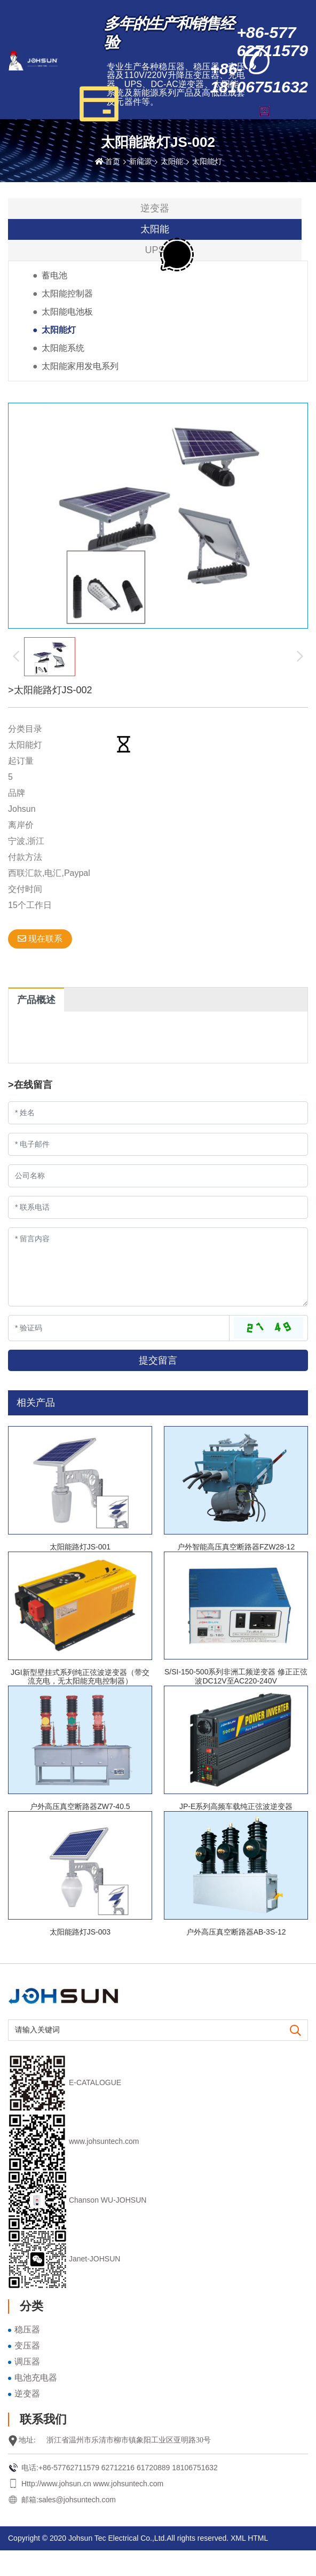  Describe the element at coordinates (177, 254) in the screenshot. I see `open signal messenger` at that location.